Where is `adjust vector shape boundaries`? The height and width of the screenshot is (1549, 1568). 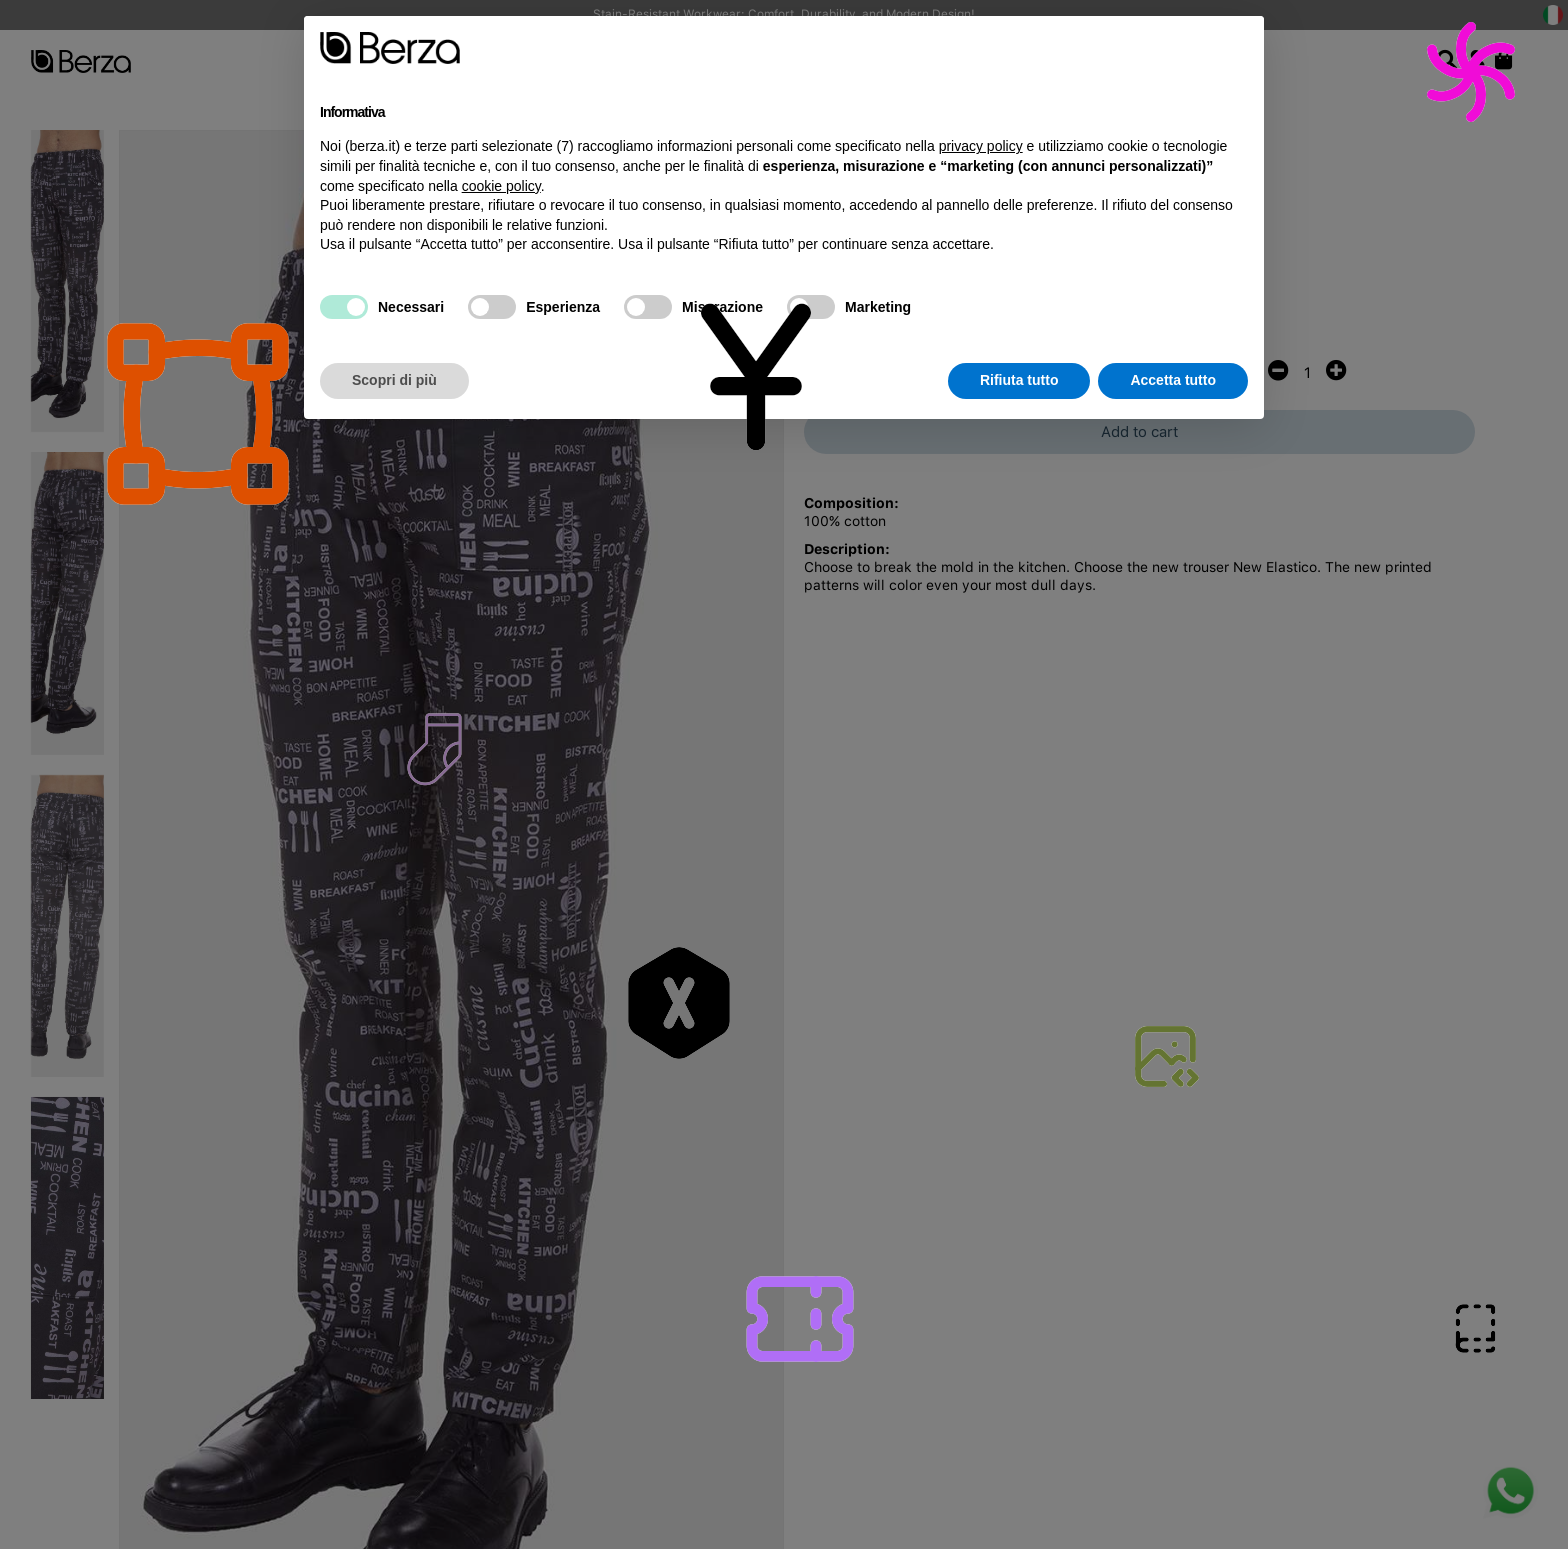 adjust vector shape boundaries is located at coordinates (198, 414).